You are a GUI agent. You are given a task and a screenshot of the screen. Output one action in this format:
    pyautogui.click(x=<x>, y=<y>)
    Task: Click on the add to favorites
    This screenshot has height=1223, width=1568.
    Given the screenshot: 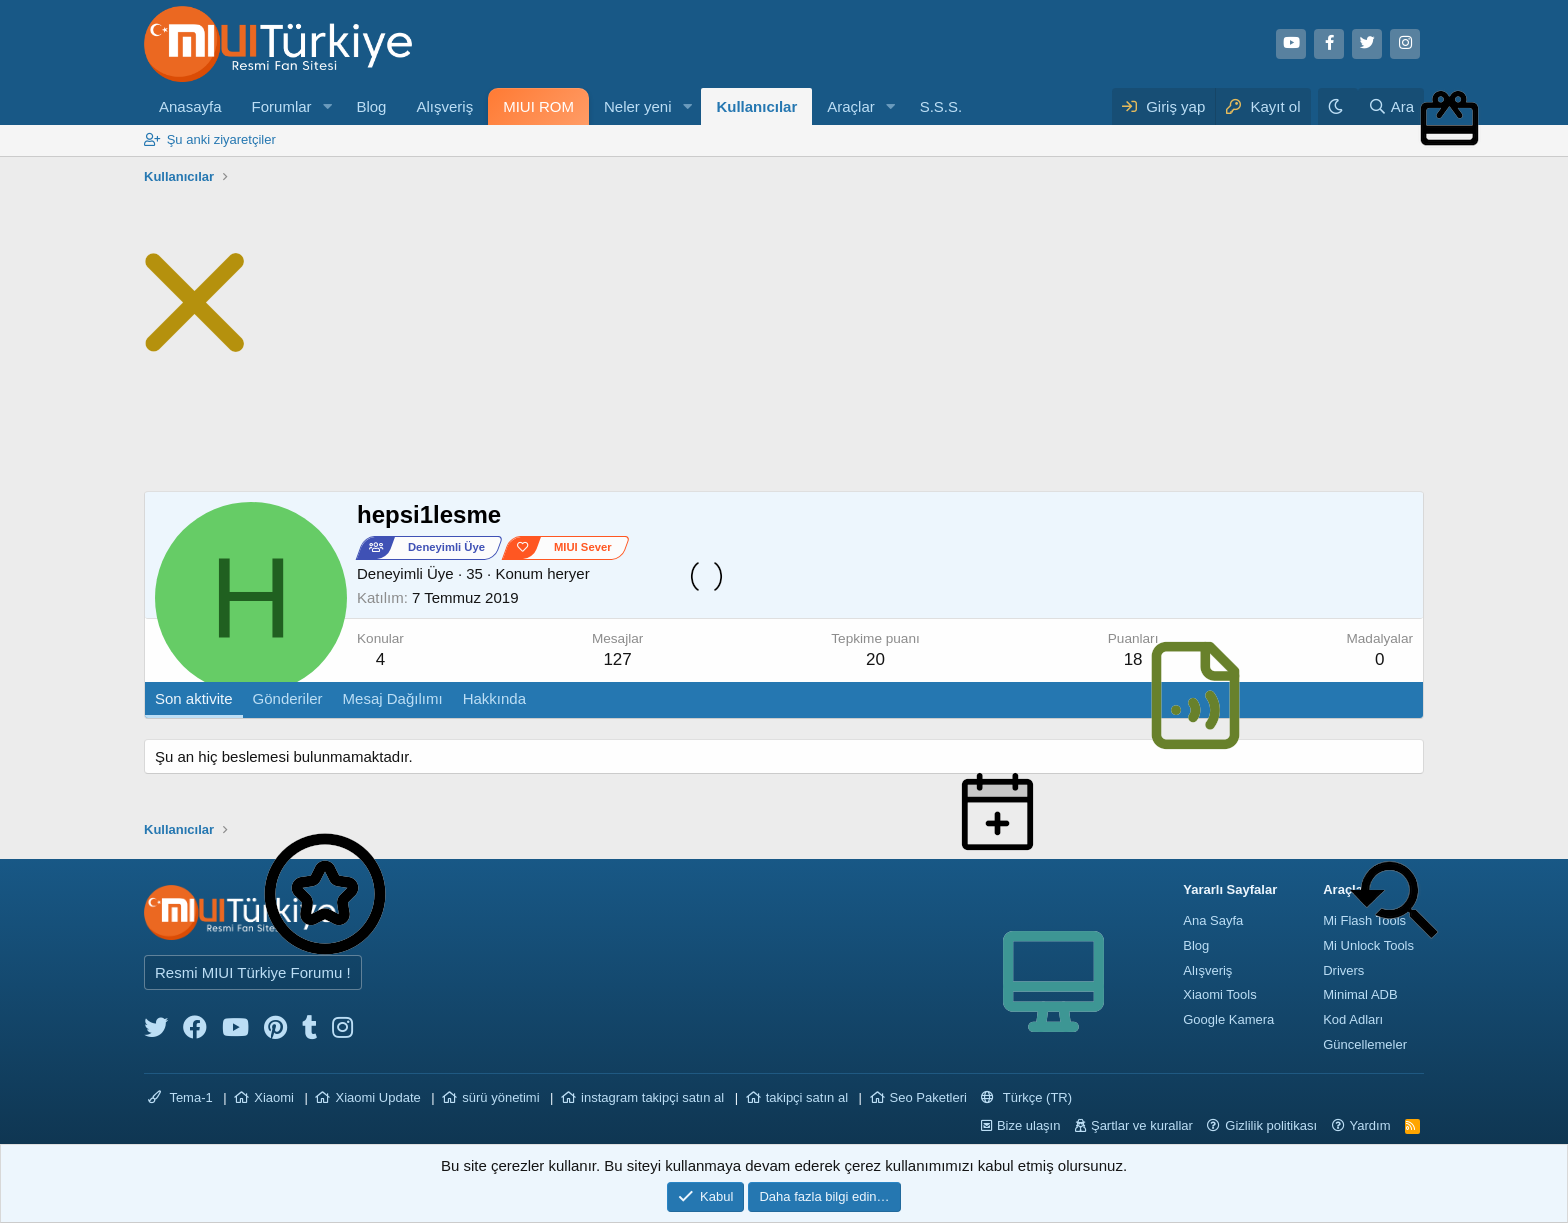 What is the action you would take?
    pyautogui.click(x=325, y=894)
    